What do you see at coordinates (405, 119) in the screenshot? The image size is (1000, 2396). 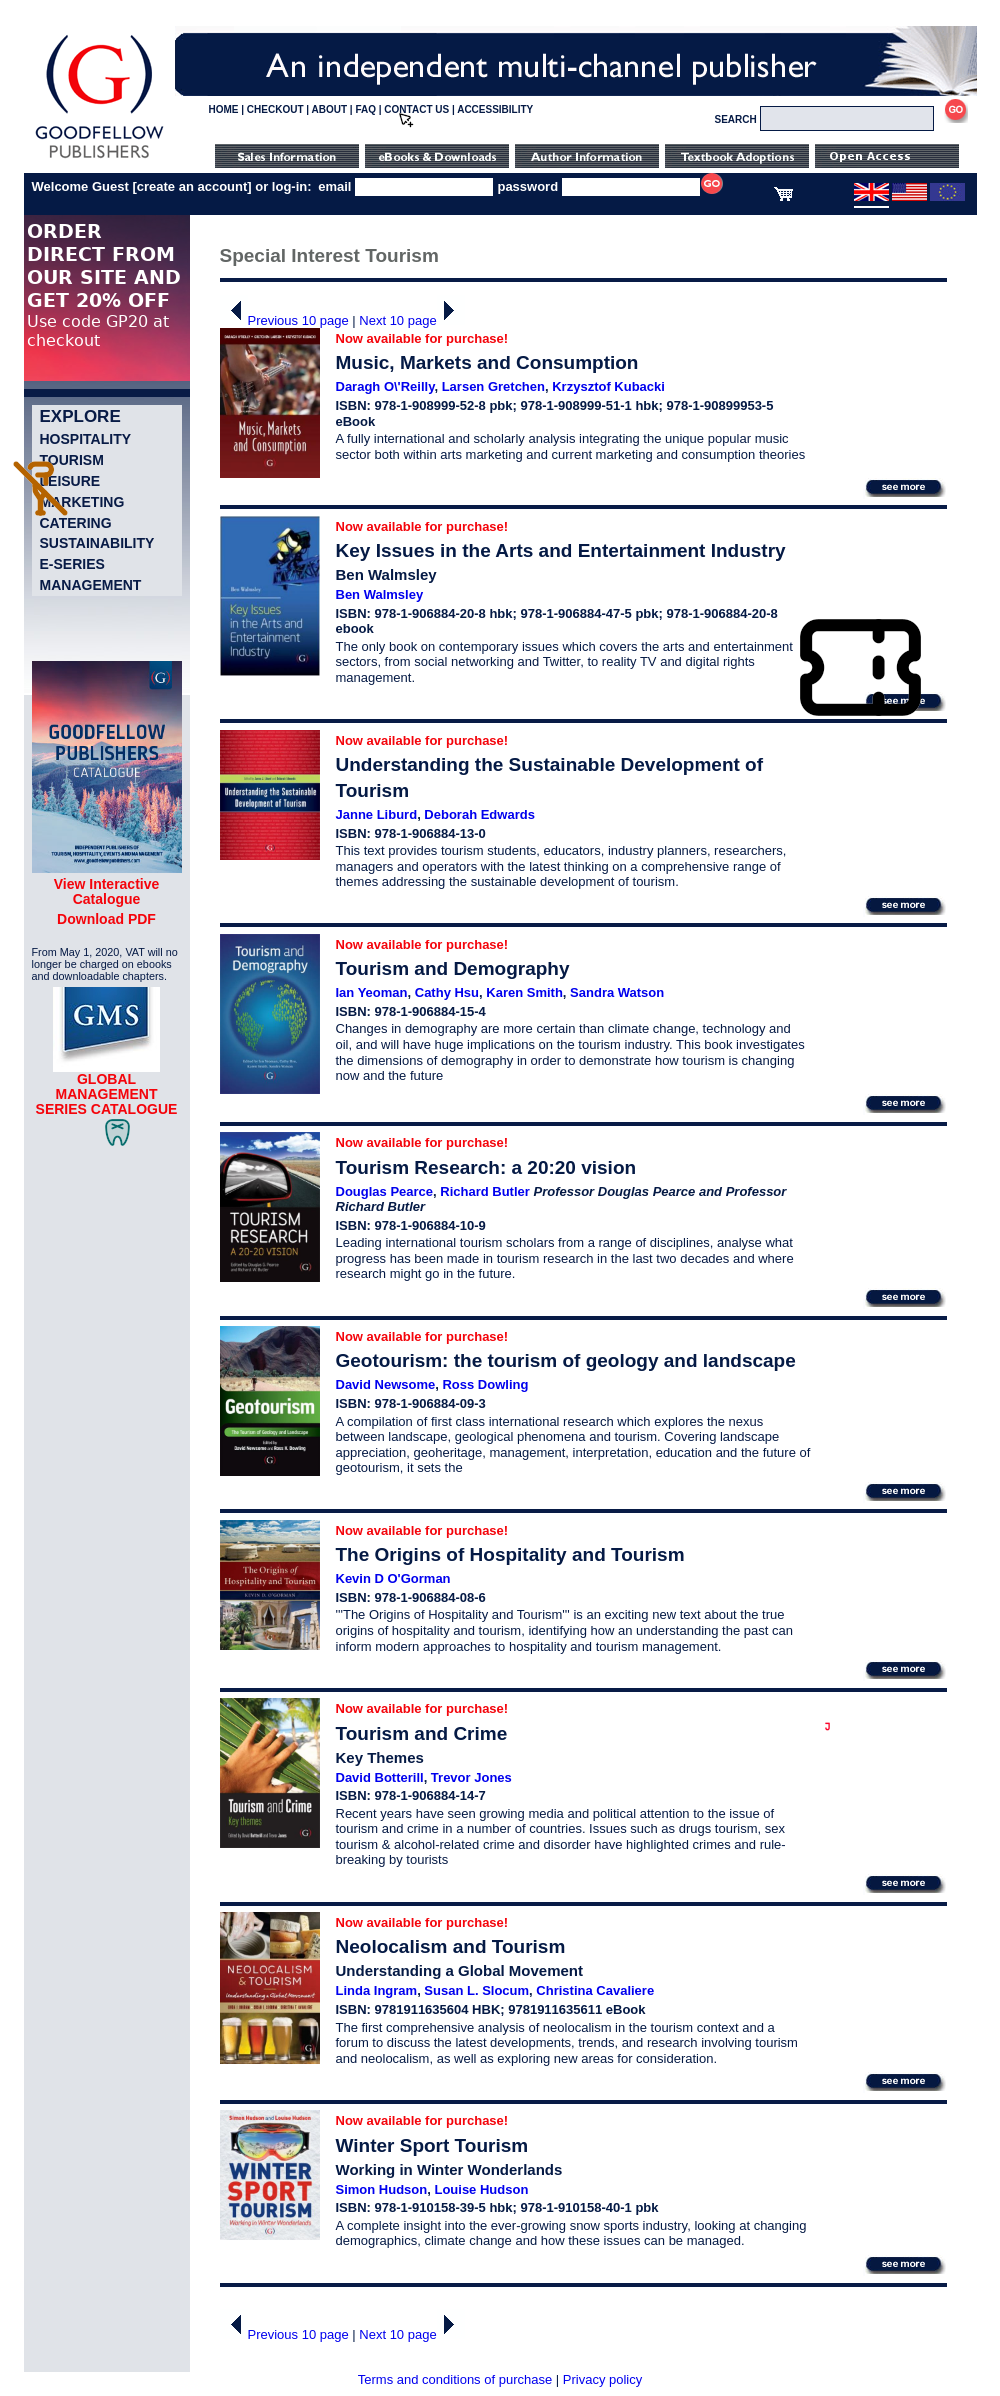 I see `add a new cursor or pointer` at bounding box center [405, 119].